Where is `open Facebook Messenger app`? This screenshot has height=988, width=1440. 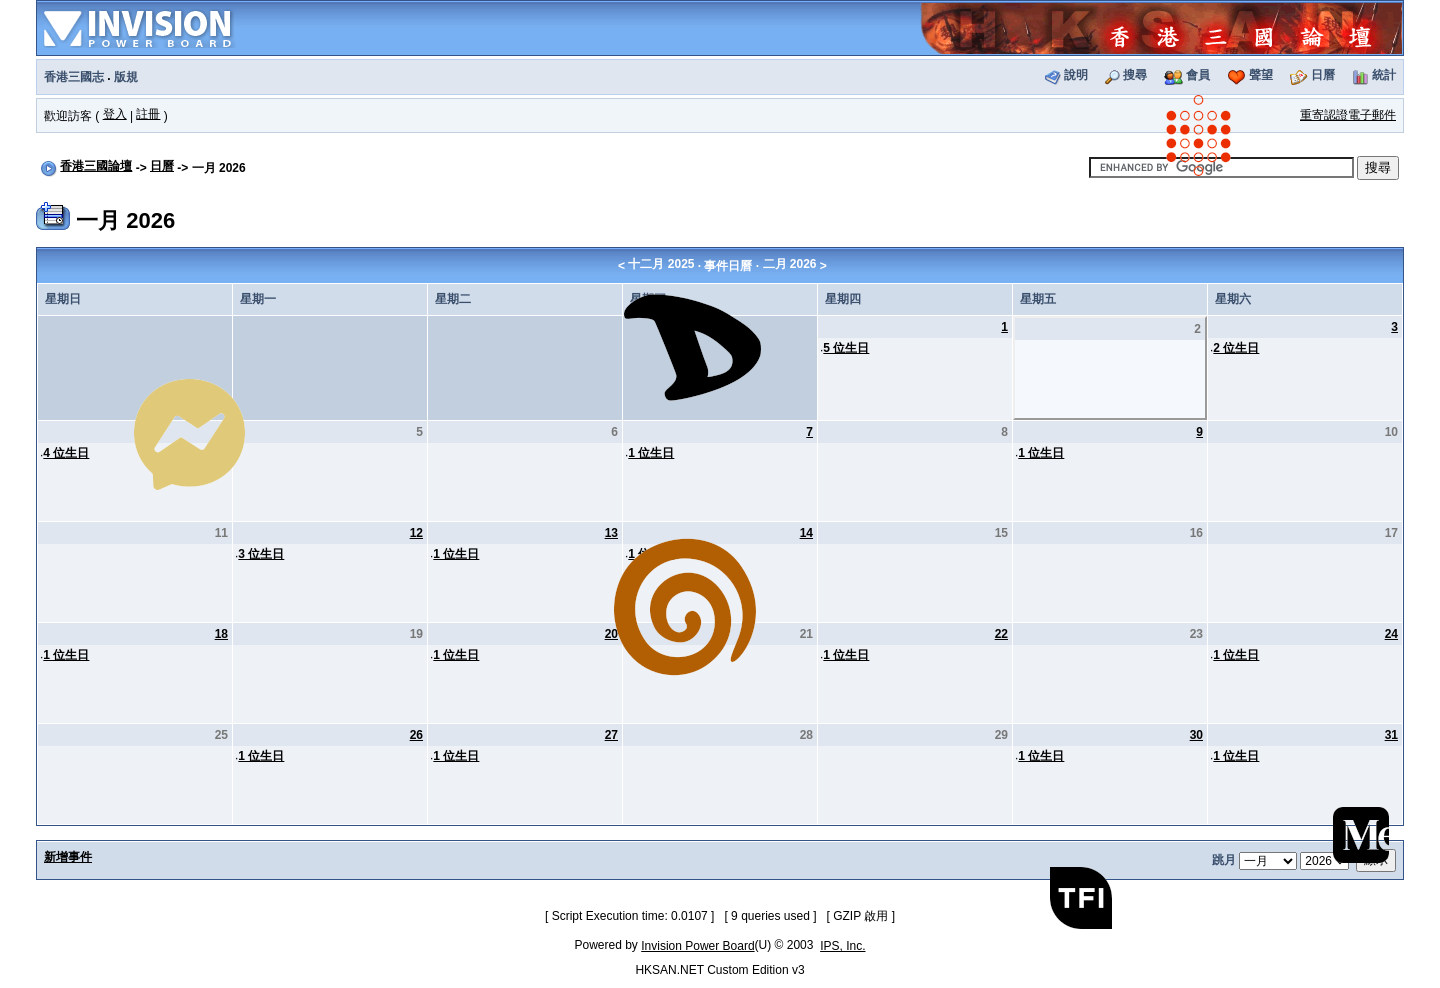
open Facebook Messenger app is located at coordinates (189, 434).